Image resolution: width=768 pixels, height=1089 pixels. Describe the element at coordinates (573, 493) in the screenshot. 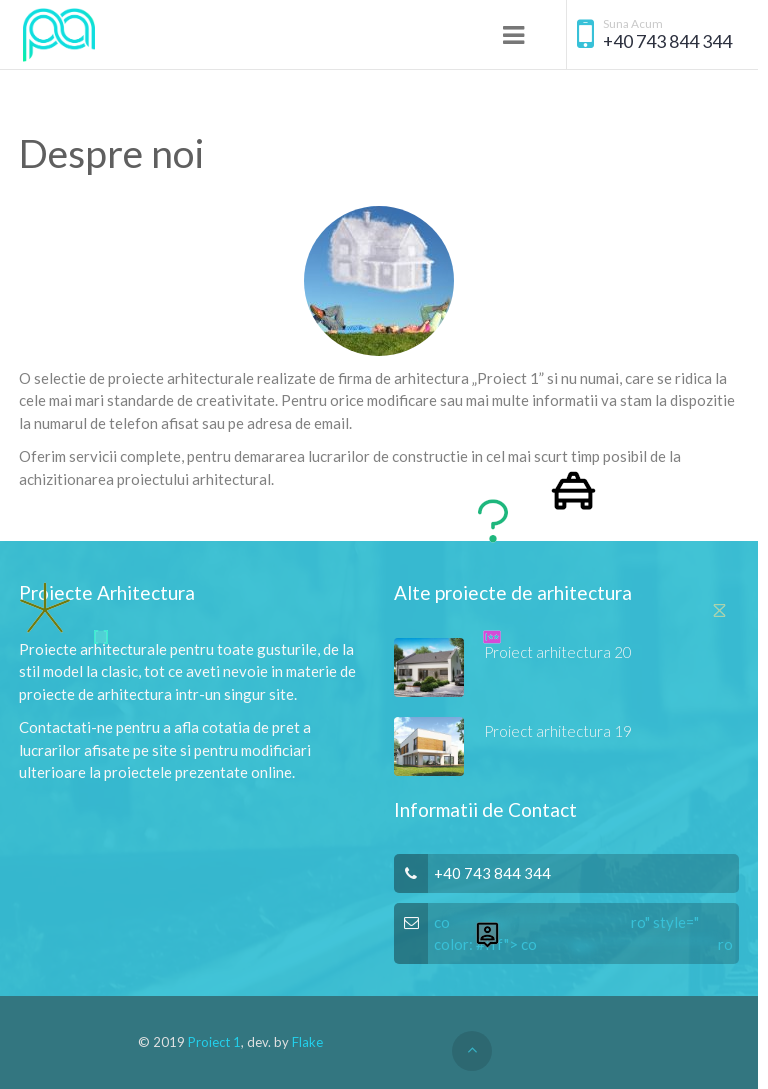

I see `request a taxi or cab ride` at that location.